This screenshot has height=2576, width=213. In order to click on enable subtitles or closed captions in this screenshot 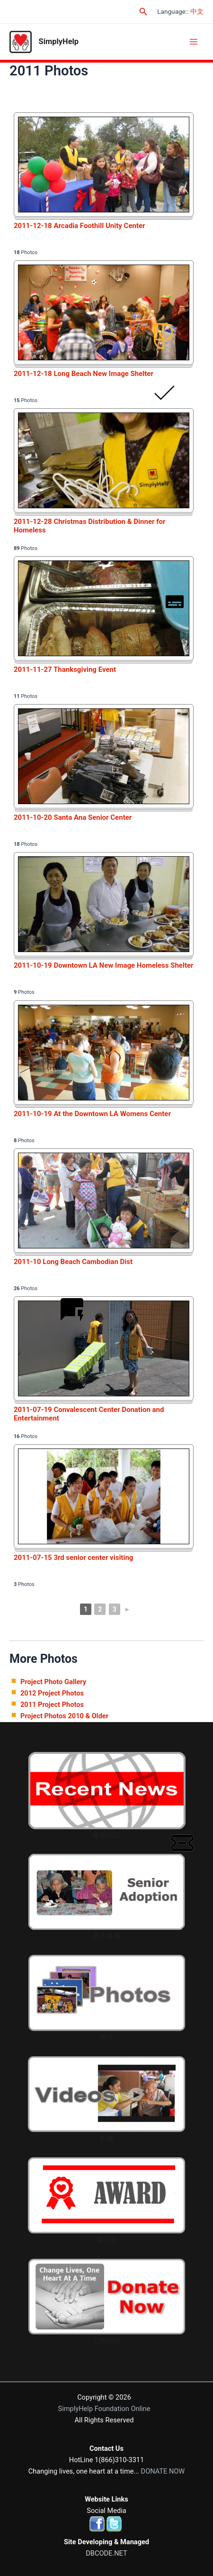, I will do `click(175, 602)`.